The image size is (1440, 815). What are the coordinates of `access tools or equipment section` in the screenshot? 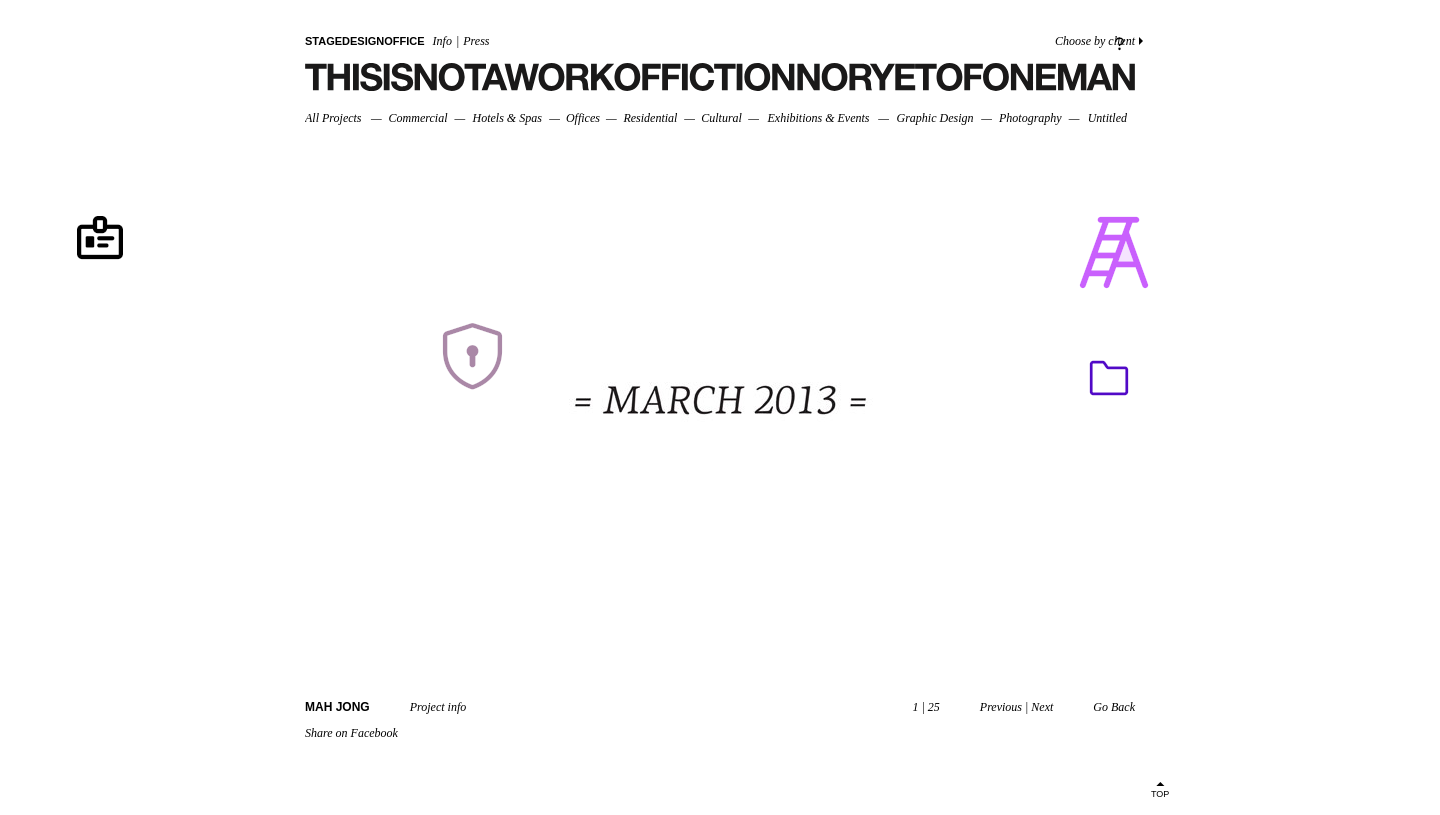 It's located at (1115, 252).